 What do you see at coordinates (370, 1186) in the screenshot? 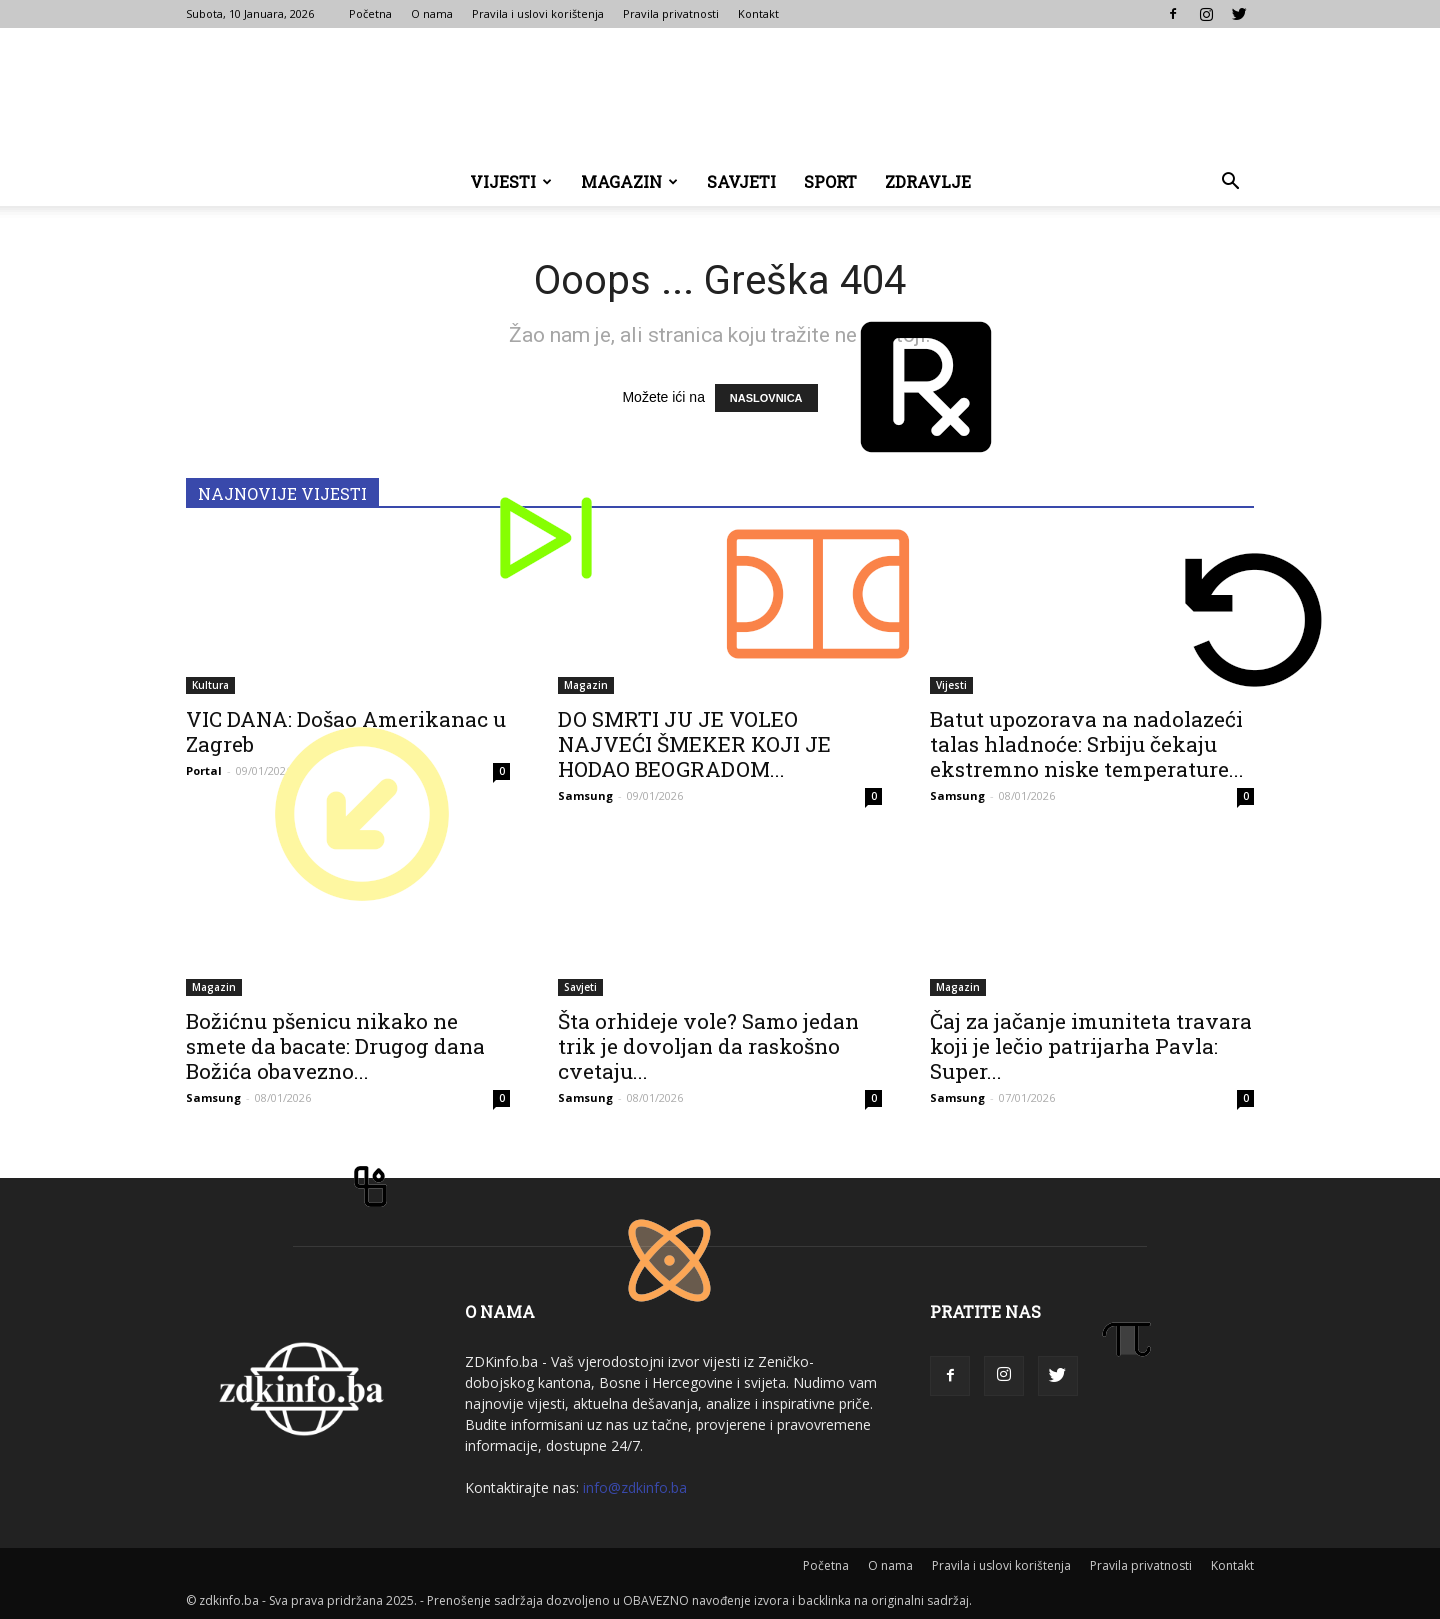
I see `ignite or activate a feature` at bounding box center [370, 1186].